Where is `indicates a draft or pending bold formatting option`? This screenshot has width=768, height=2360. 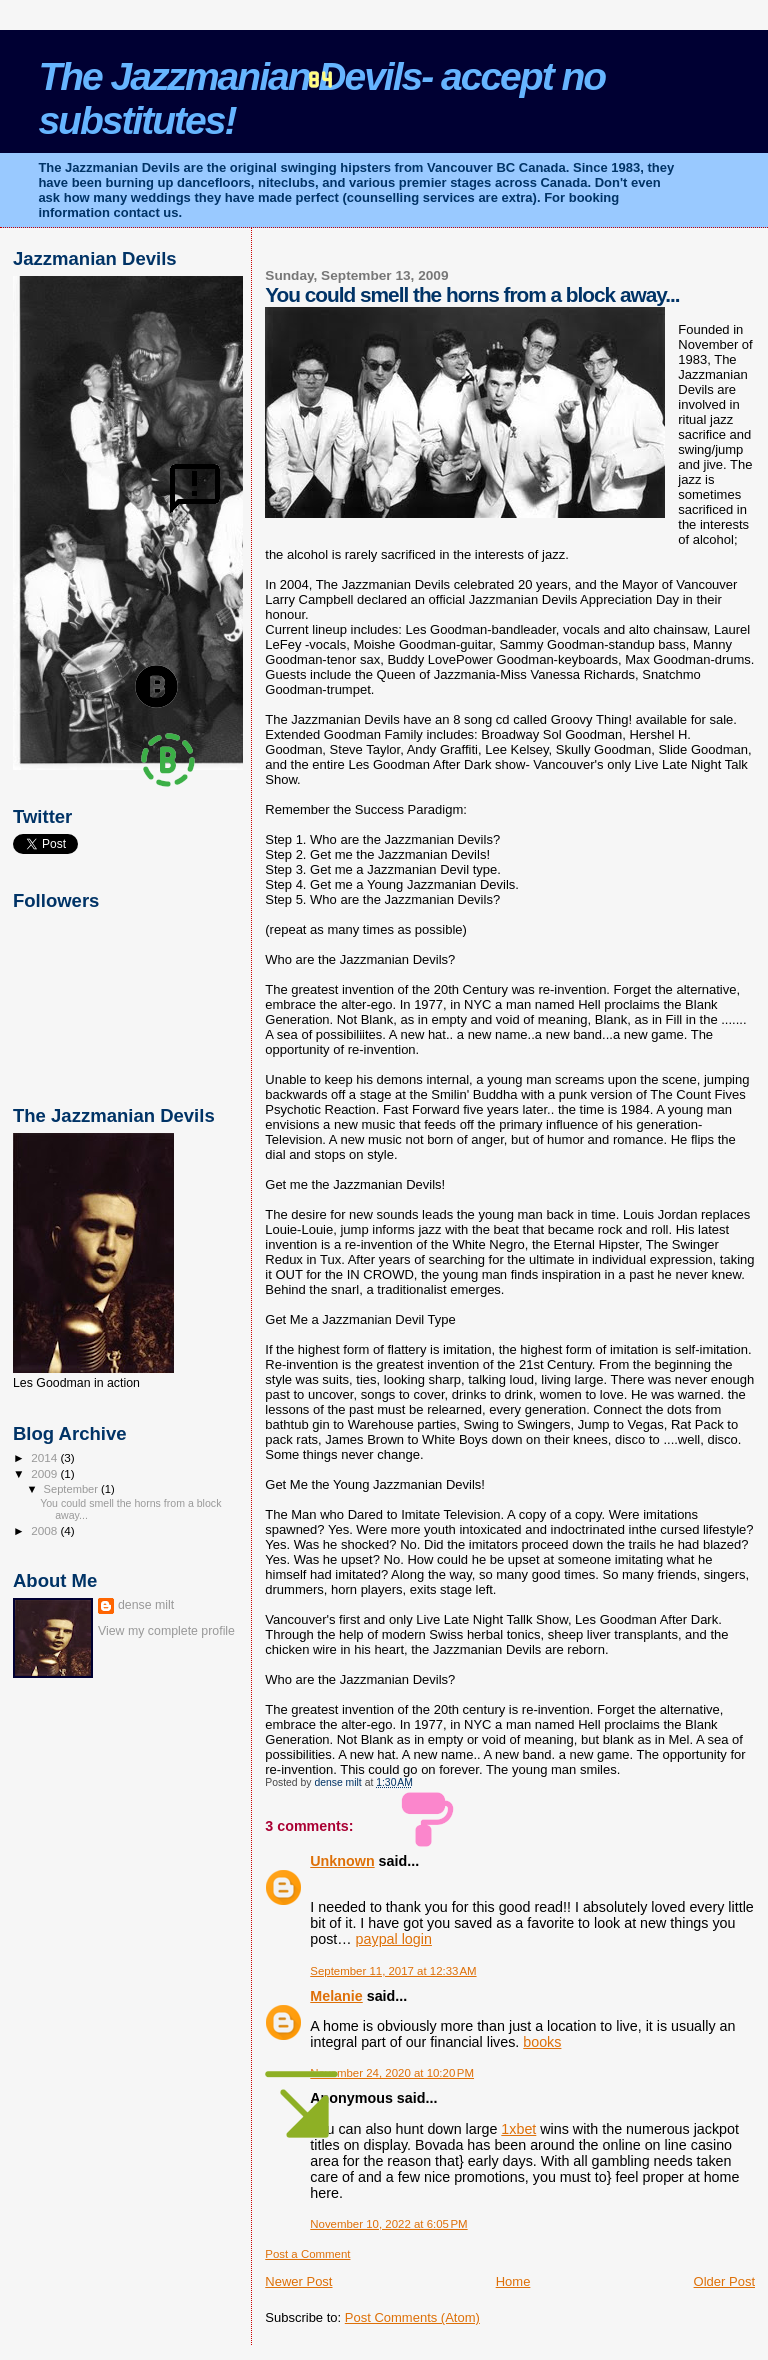
indicates a draft or pending bold formatting option is located at coordinates (168, 760).